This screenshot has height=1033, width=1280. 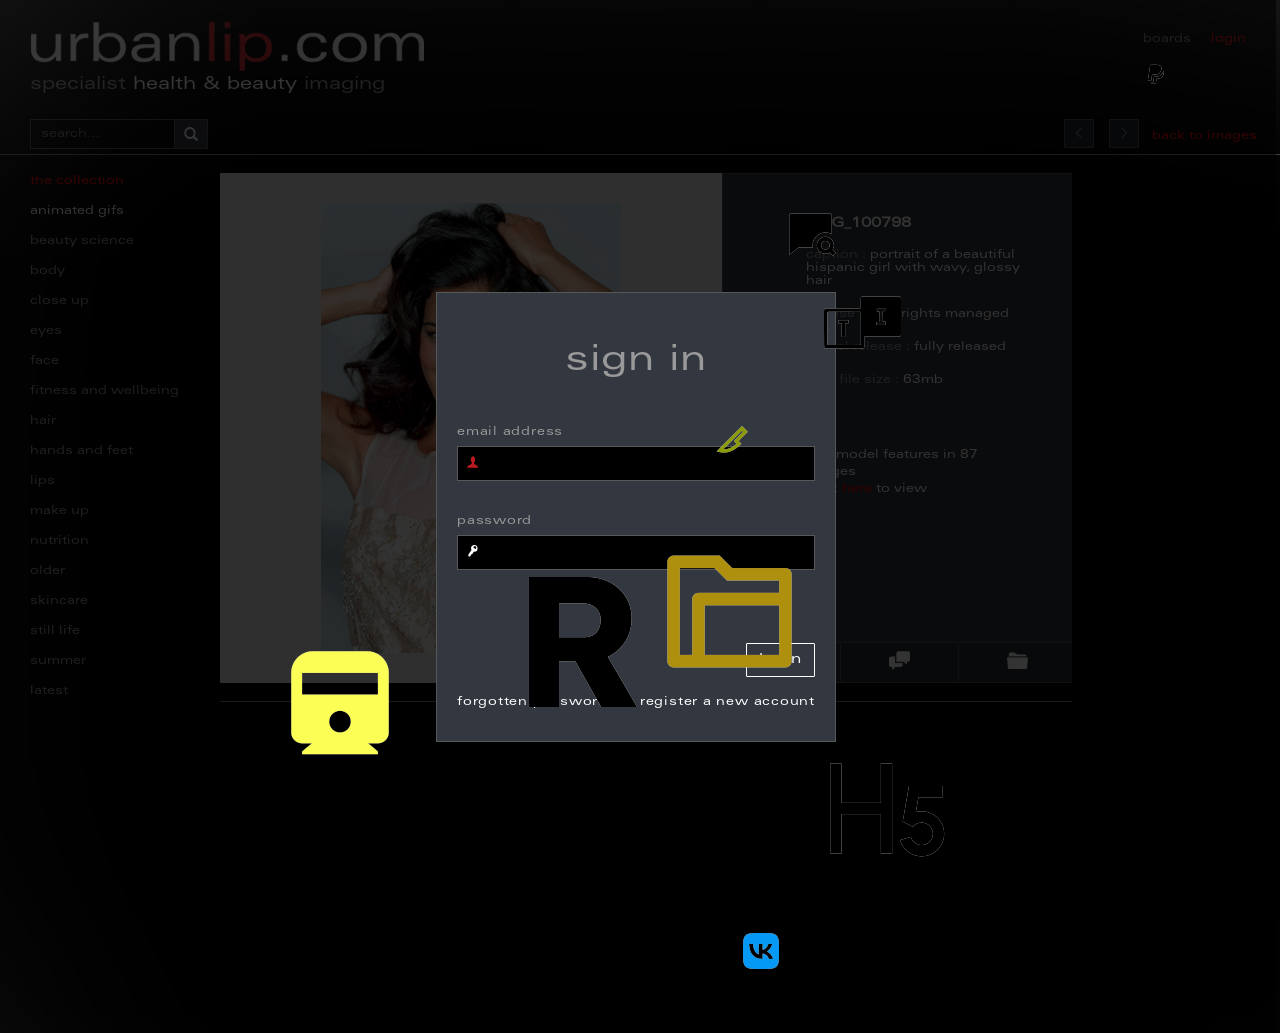 I want to click on format text as heading level 5, so click(x=886, y=808).